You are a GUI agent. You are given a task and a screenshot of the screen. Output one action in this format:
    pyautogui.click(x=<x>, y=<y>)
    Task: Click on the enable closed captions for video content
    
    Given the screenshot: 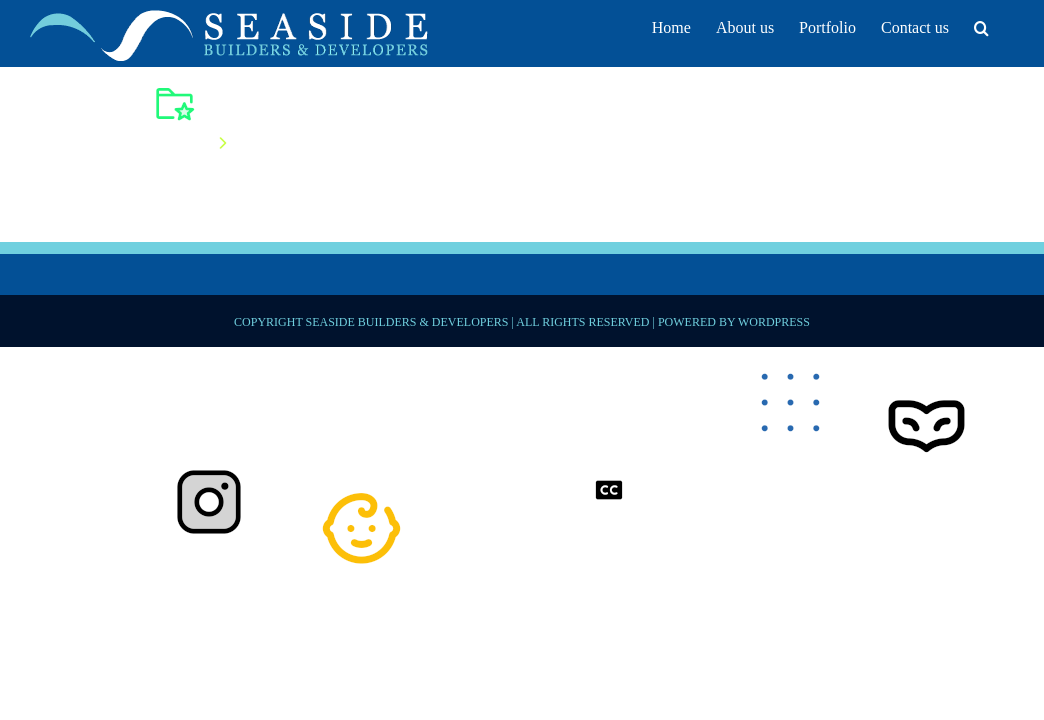 What is the action you would take?
    pyautogui.click(x=609, y=490)
    